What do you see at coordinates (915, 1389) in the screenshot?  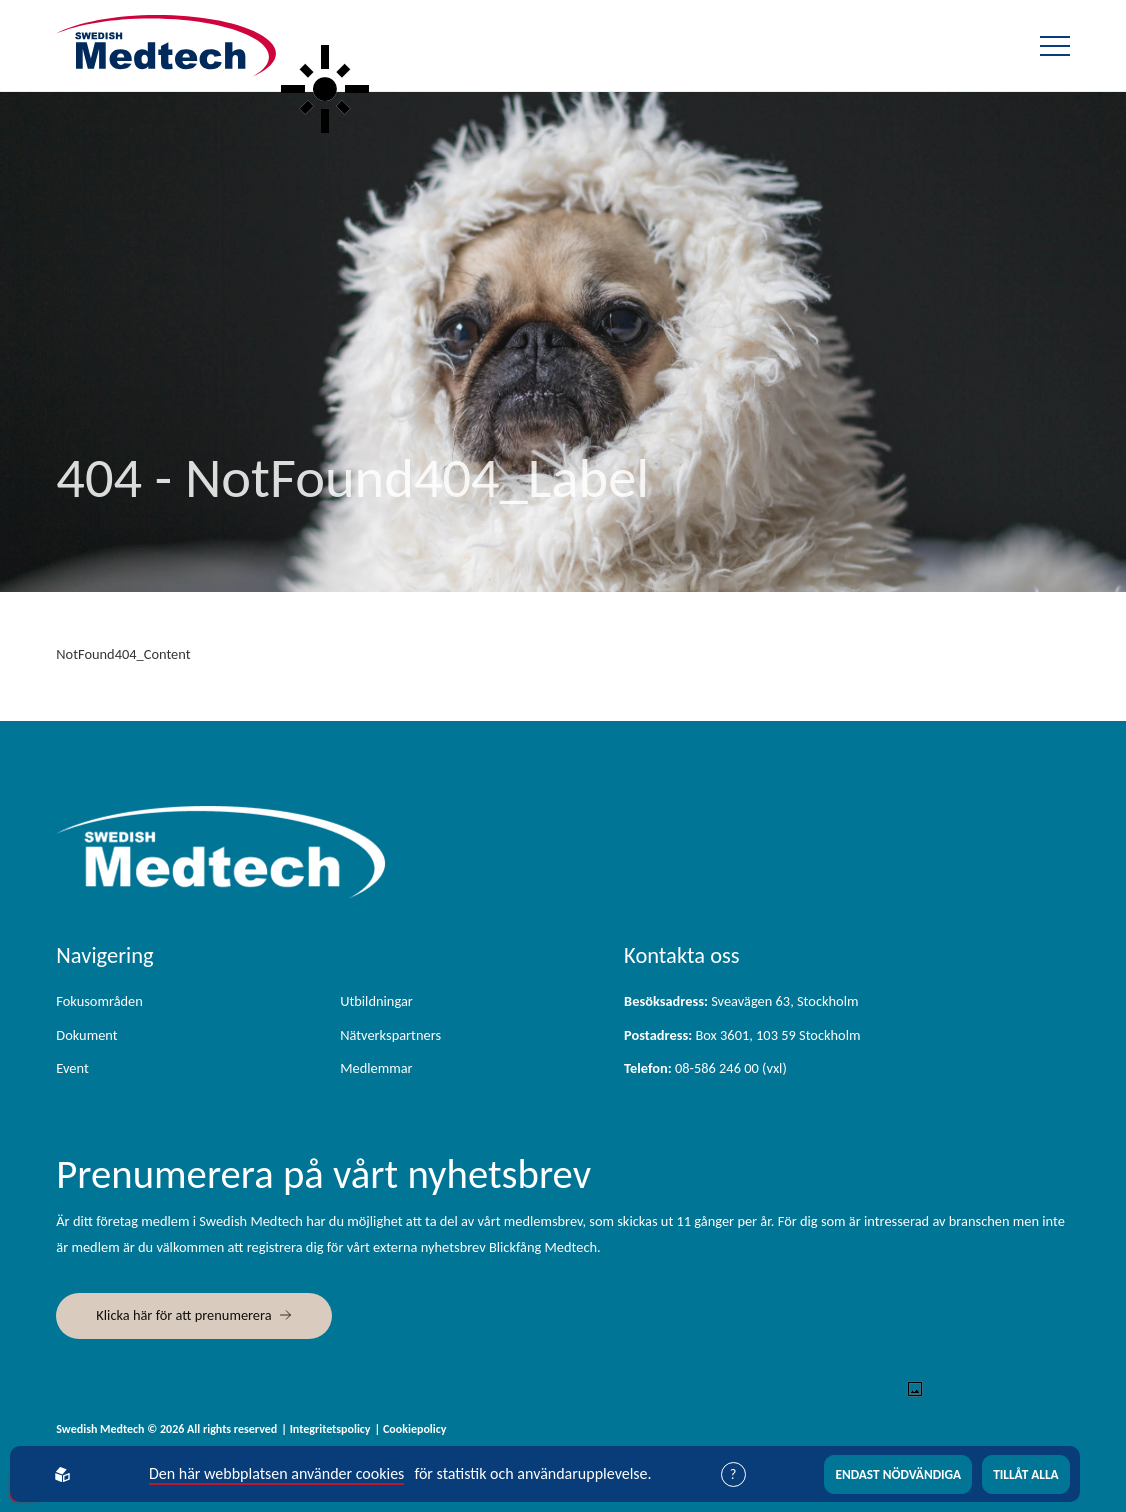 I see `insert an image into your document` at bounding box center [915, 1389].